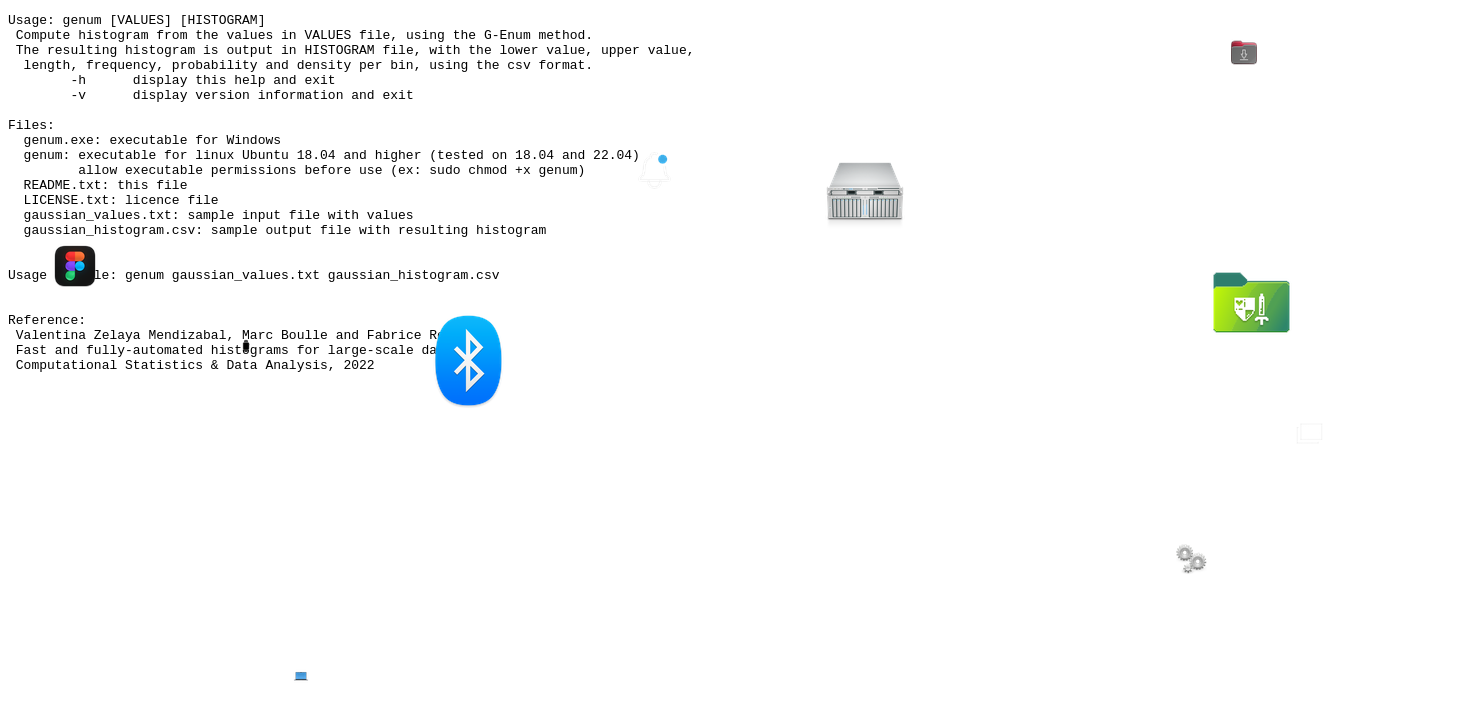  Describe the element at coordinates (469, 360) in the screenshot. I see `manage bluetooth connections and devices` at that location.